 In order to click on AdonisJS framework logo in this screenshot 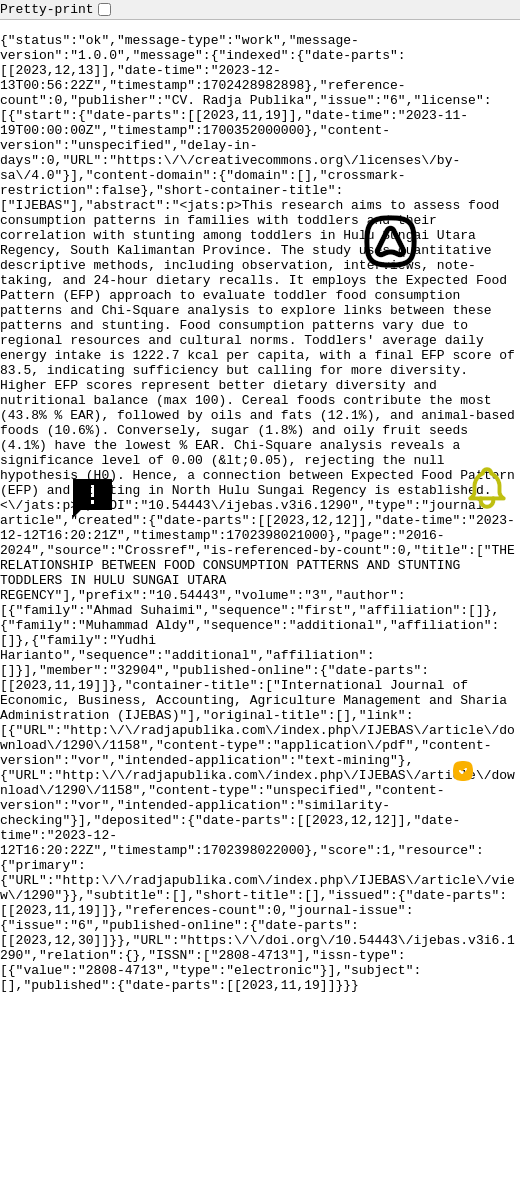, I will do `click(390, 241)`.